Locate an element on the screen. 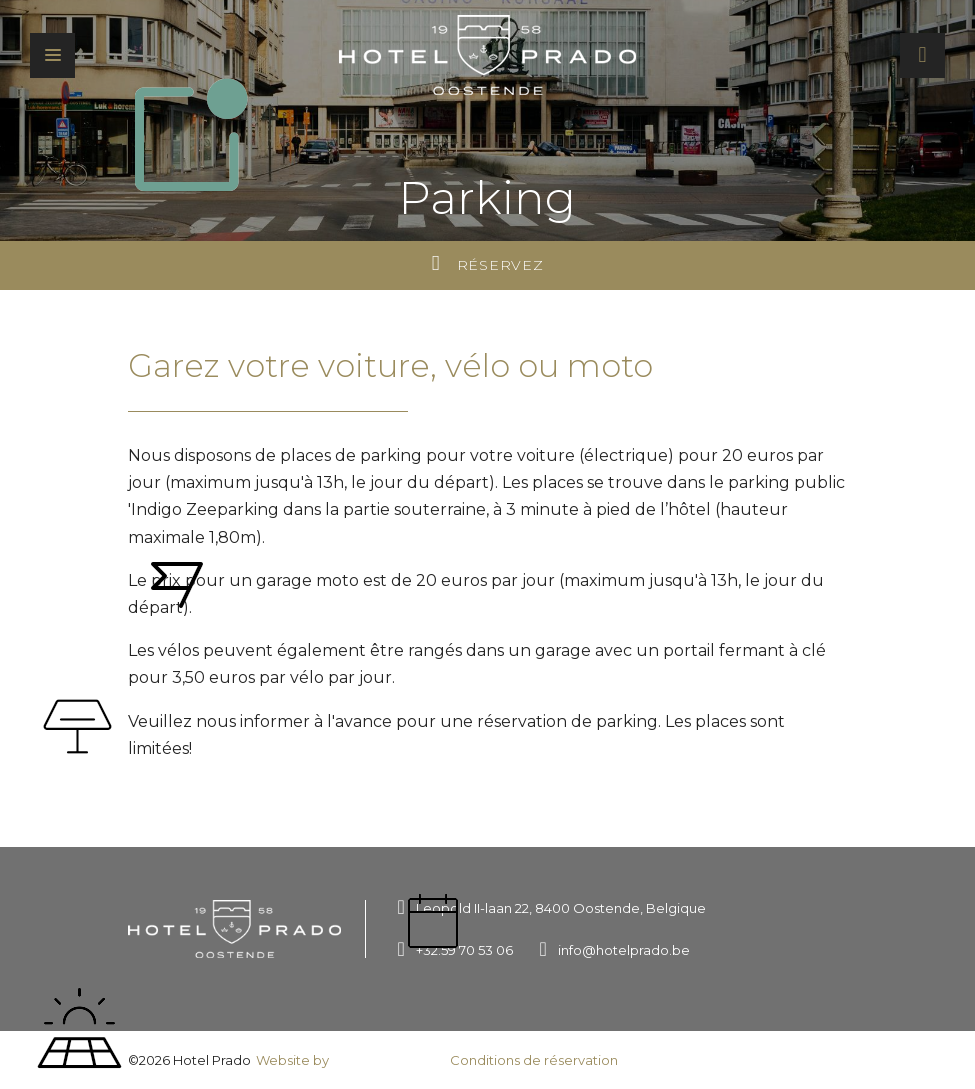 This screenshot has width=975, height=1089. indicates new notifications or alerts is located at coordinates (189, 137).